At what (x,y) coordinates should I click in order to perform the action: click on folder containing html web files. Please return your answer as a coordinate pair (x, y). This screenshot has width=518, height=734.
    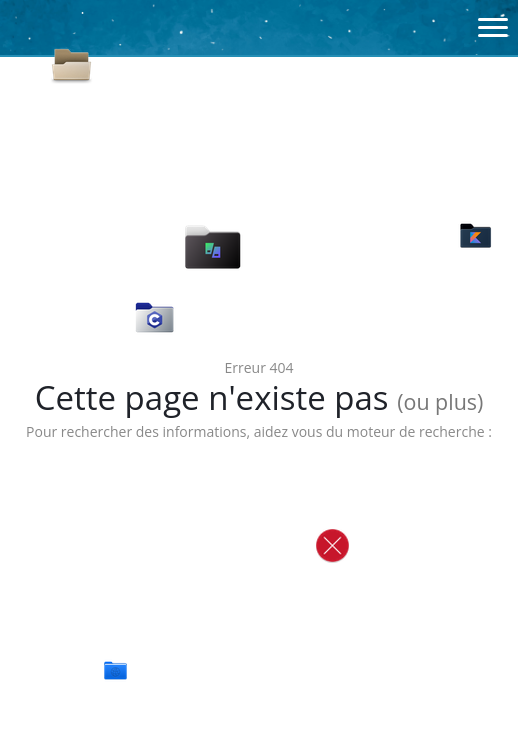
    Looking at the image, I should click on (115, 670).